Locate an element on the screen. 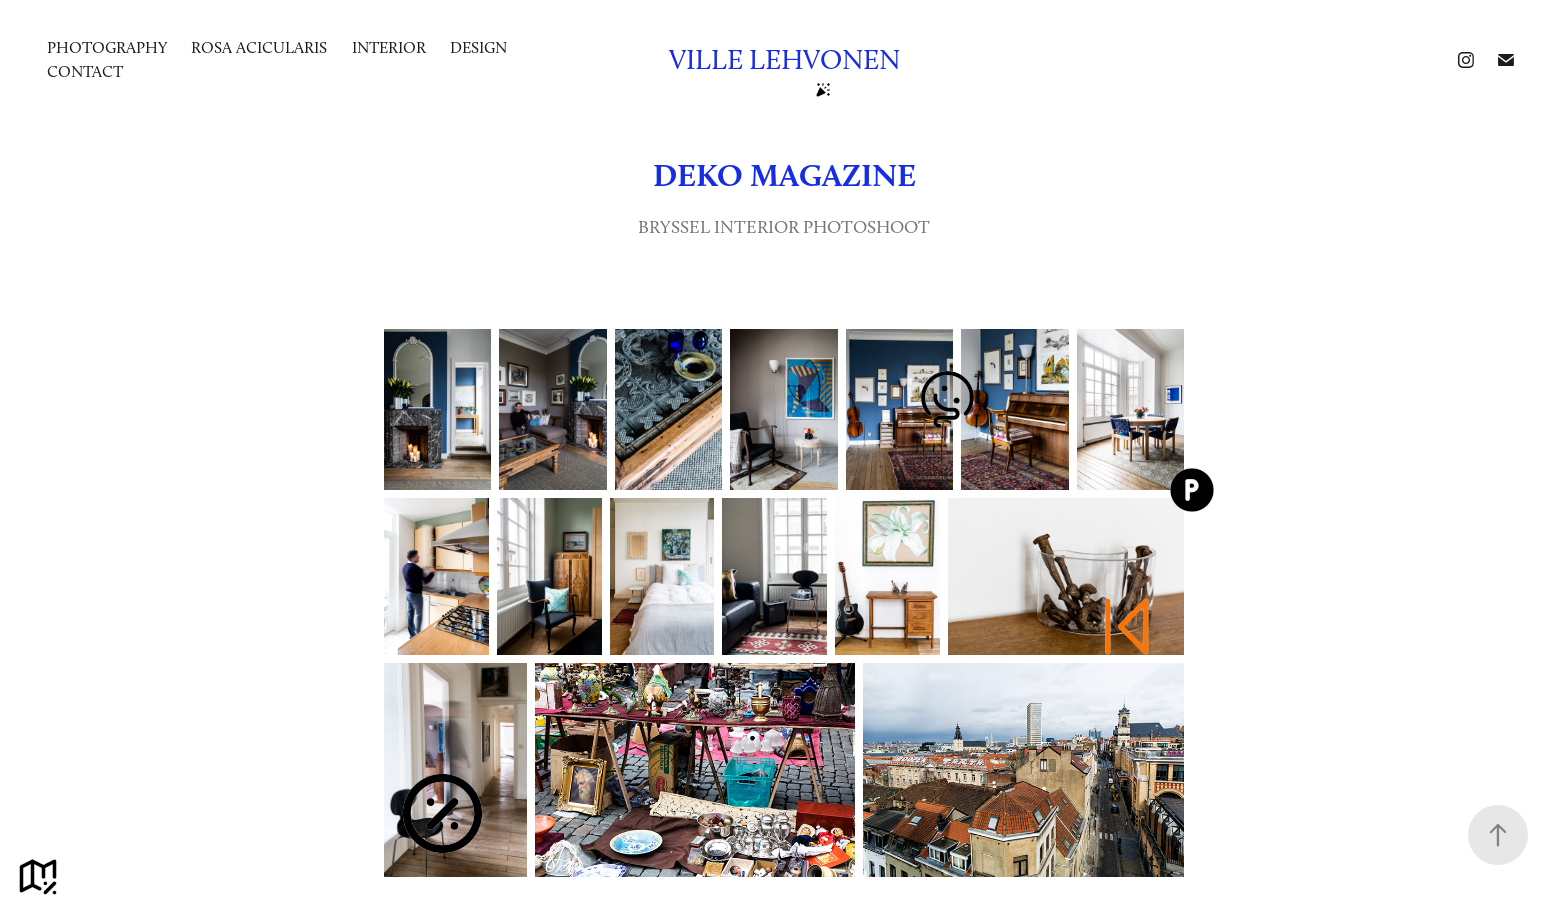  indicates parking available or parking location is located at coordinates (1192, 490).